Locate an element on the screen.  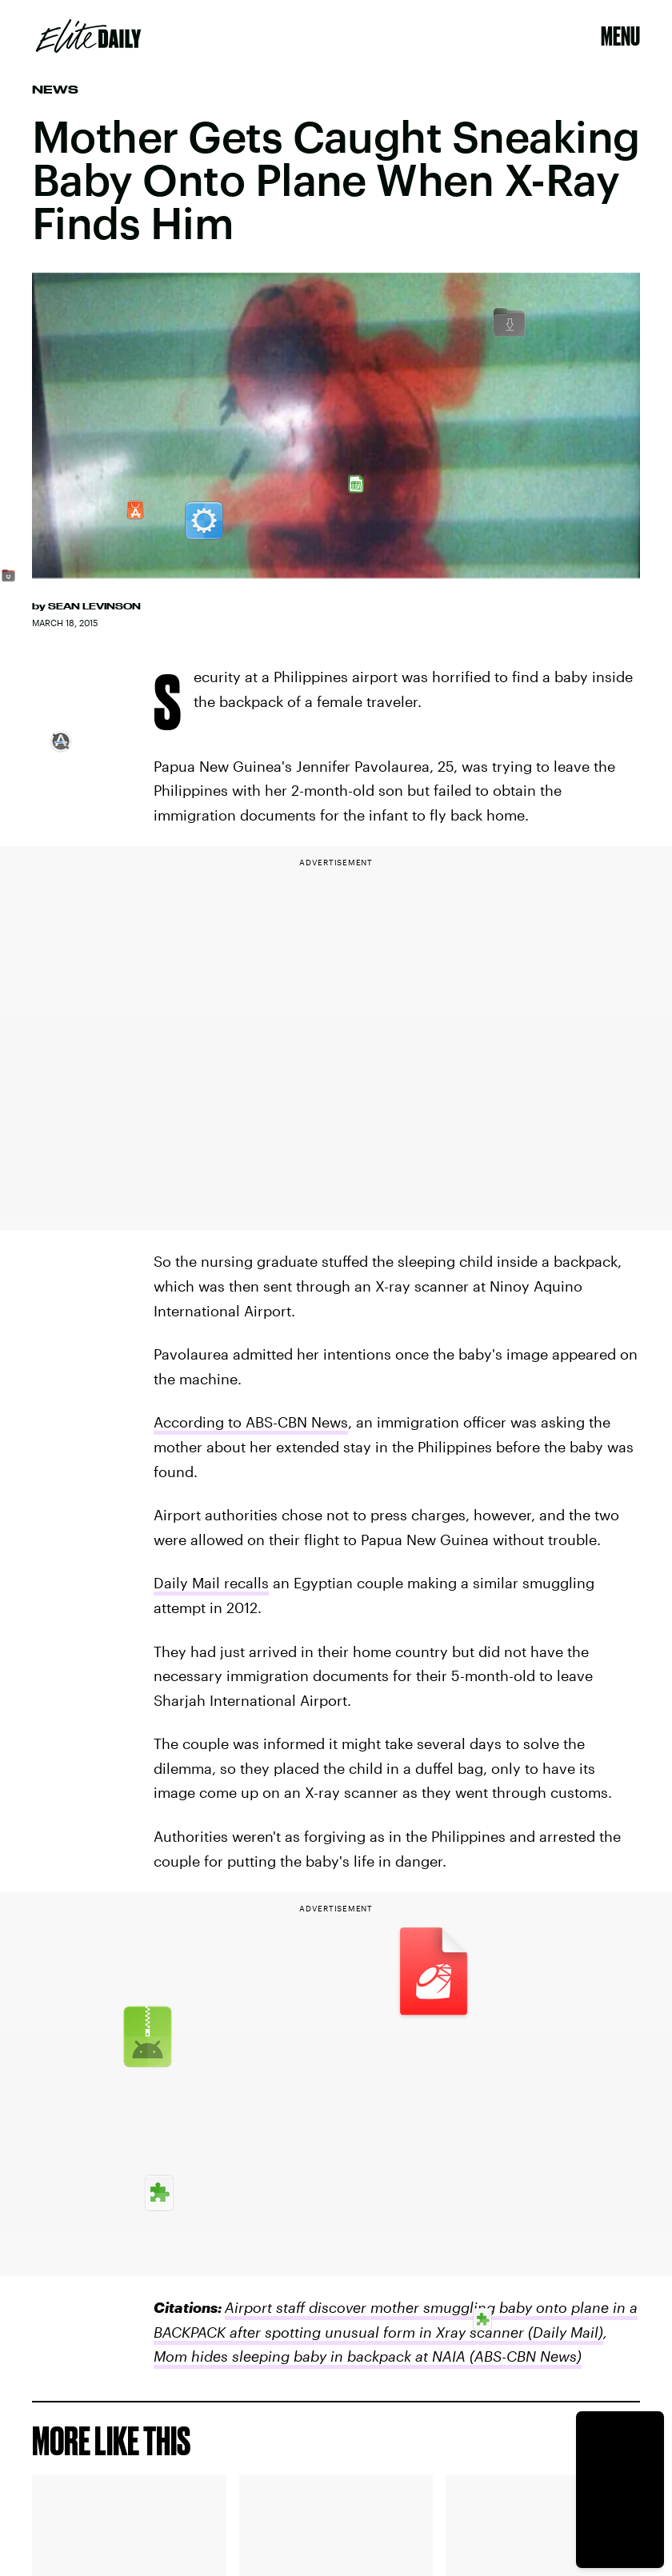
android application package file (APK) is located at coordinates (147, 2036).